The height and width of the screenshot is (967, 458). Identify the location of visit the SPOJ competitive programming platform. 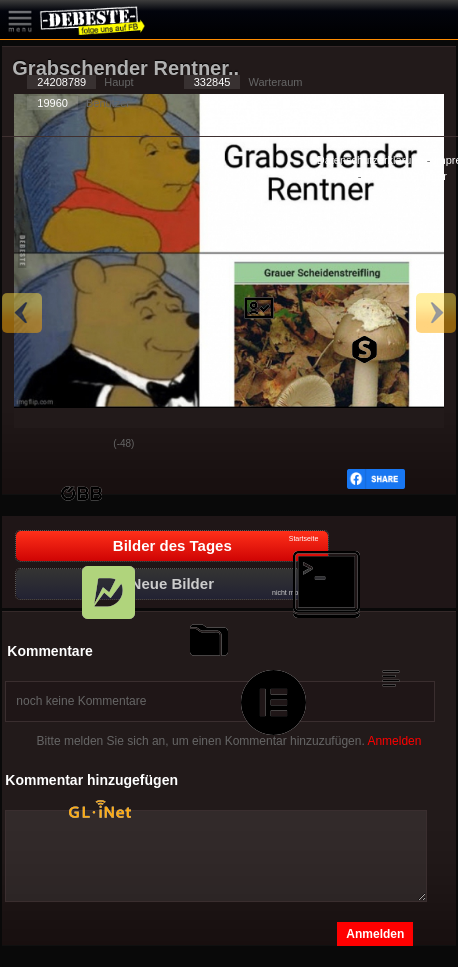
(364, 349).